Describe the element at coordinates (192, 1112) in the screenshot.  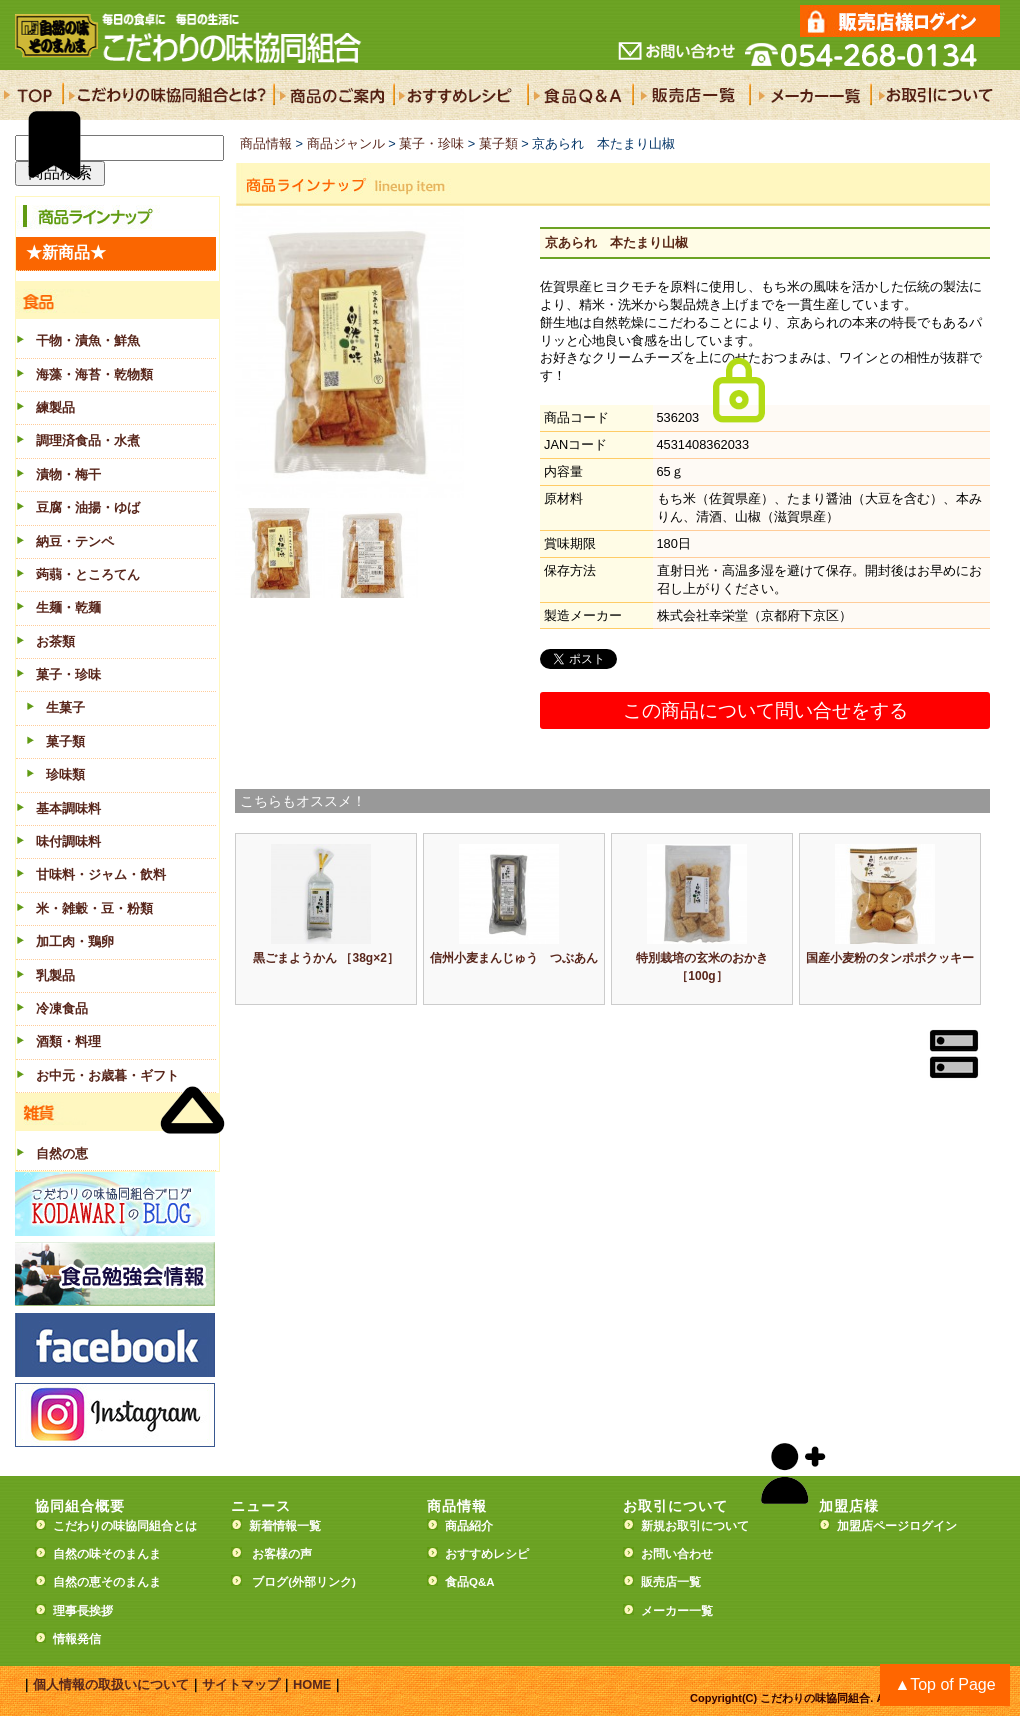
I see `scroll to top of page` at that location.